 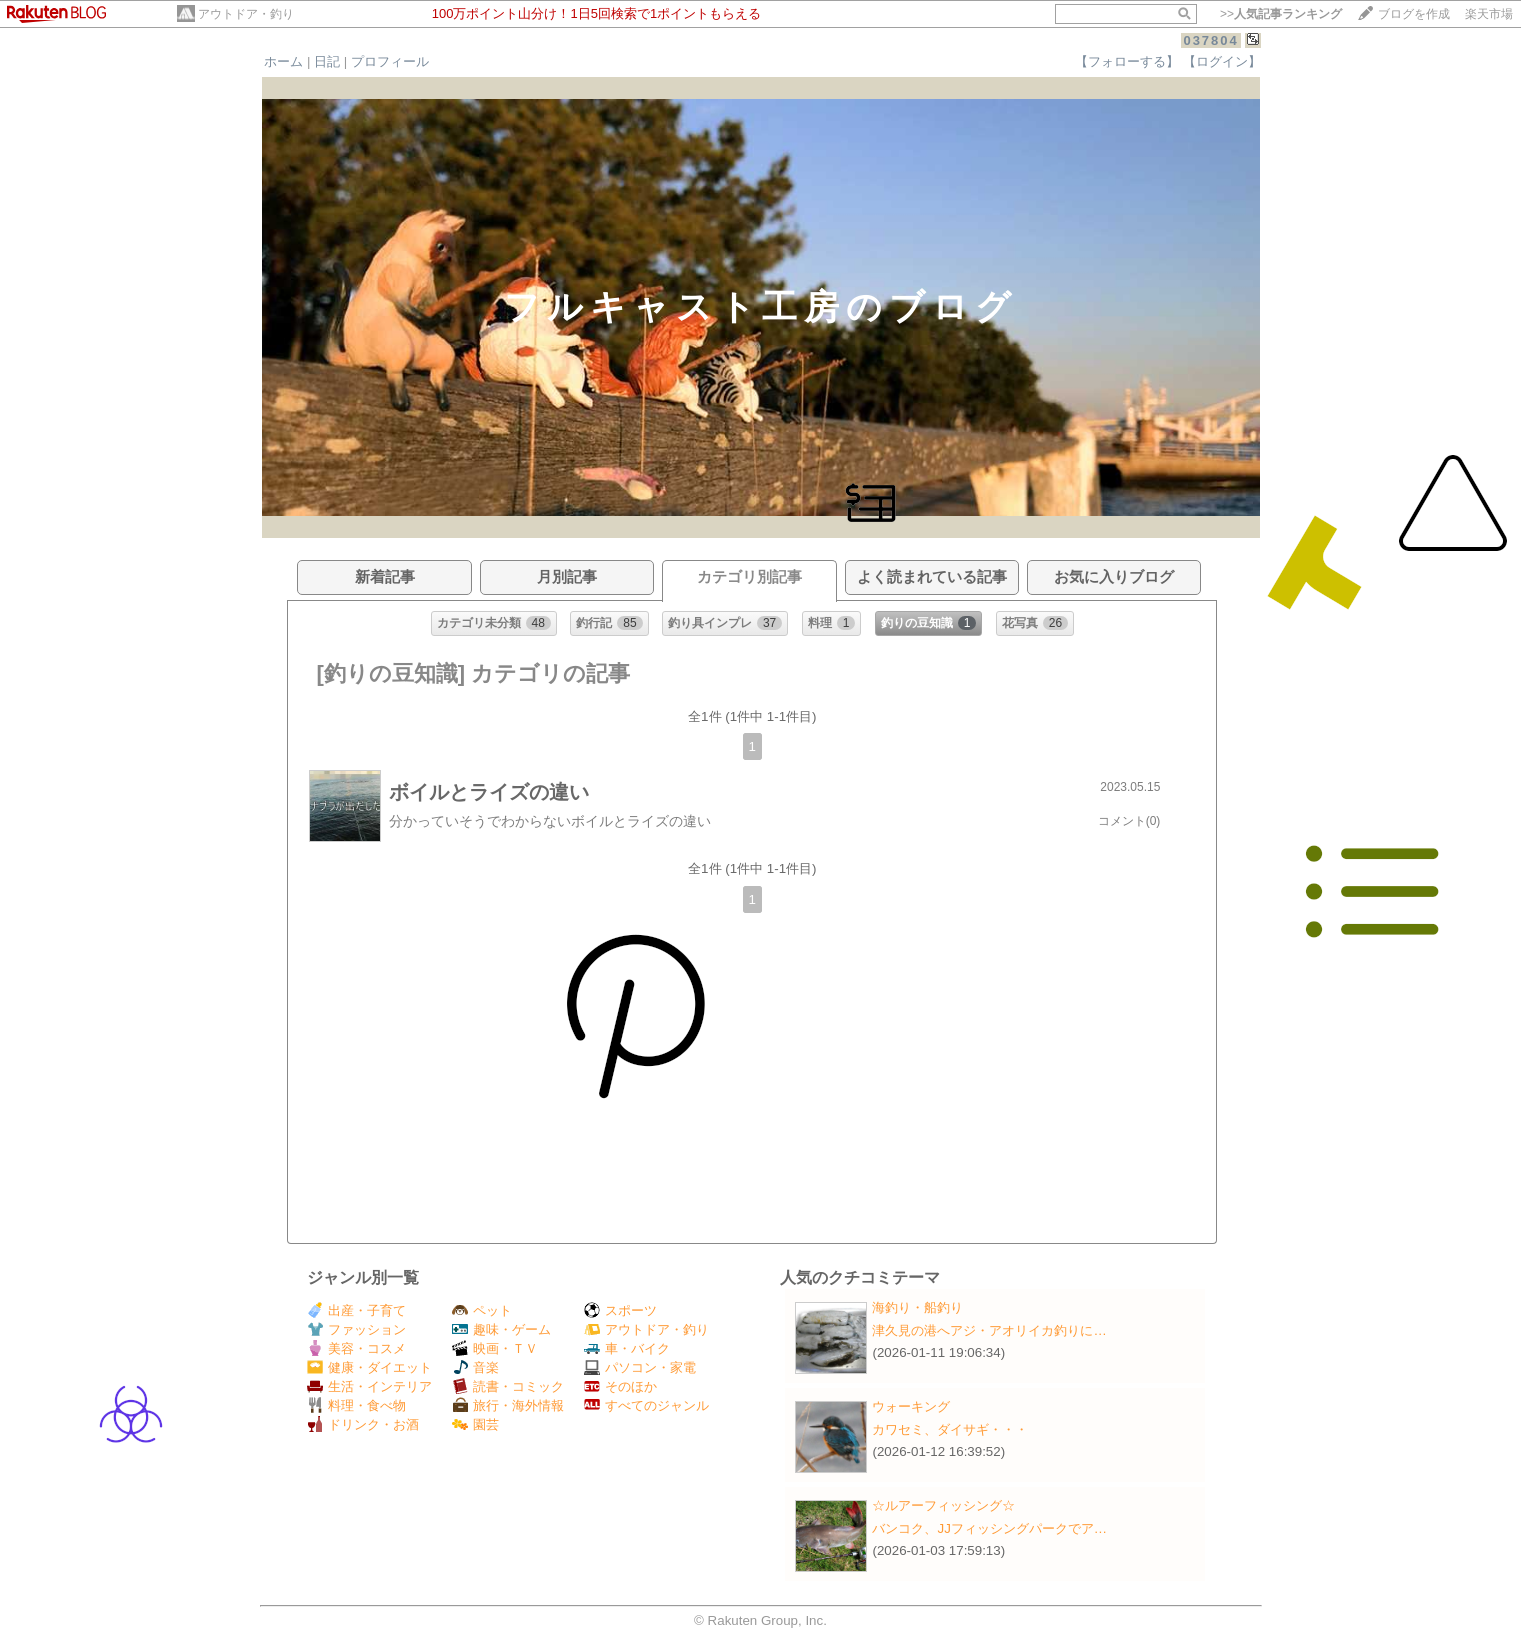 What do you see at coordinates (871, 503) in the screenshot?
I see `view invoice details` at bounding box center [871, 503].